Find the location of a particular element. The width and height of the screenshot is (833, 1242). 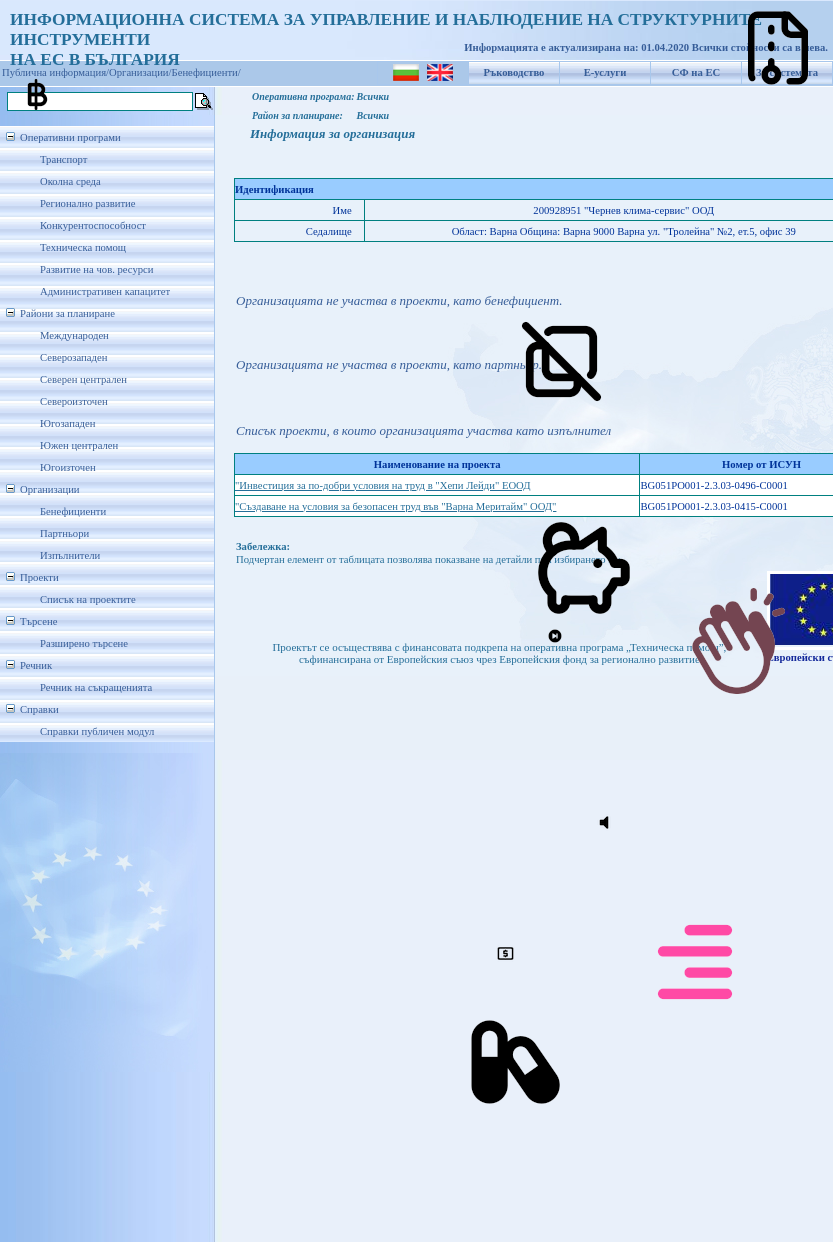

align text to the right is located at coordinates (695, 962).